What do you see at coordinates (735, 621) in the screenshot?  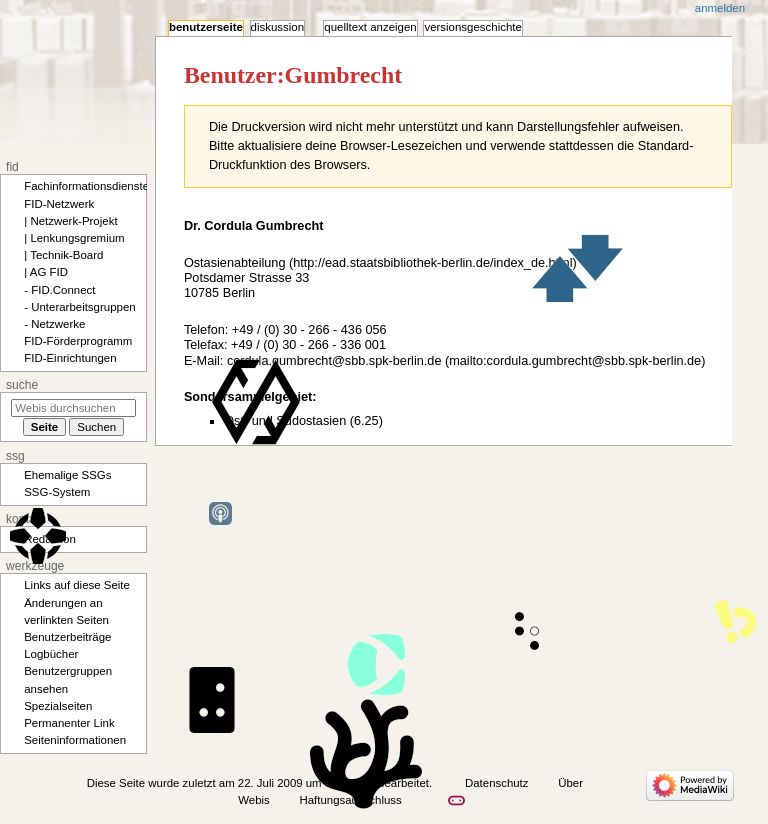 I see `open the Bukalapak app` at bounding box center [735, 621].